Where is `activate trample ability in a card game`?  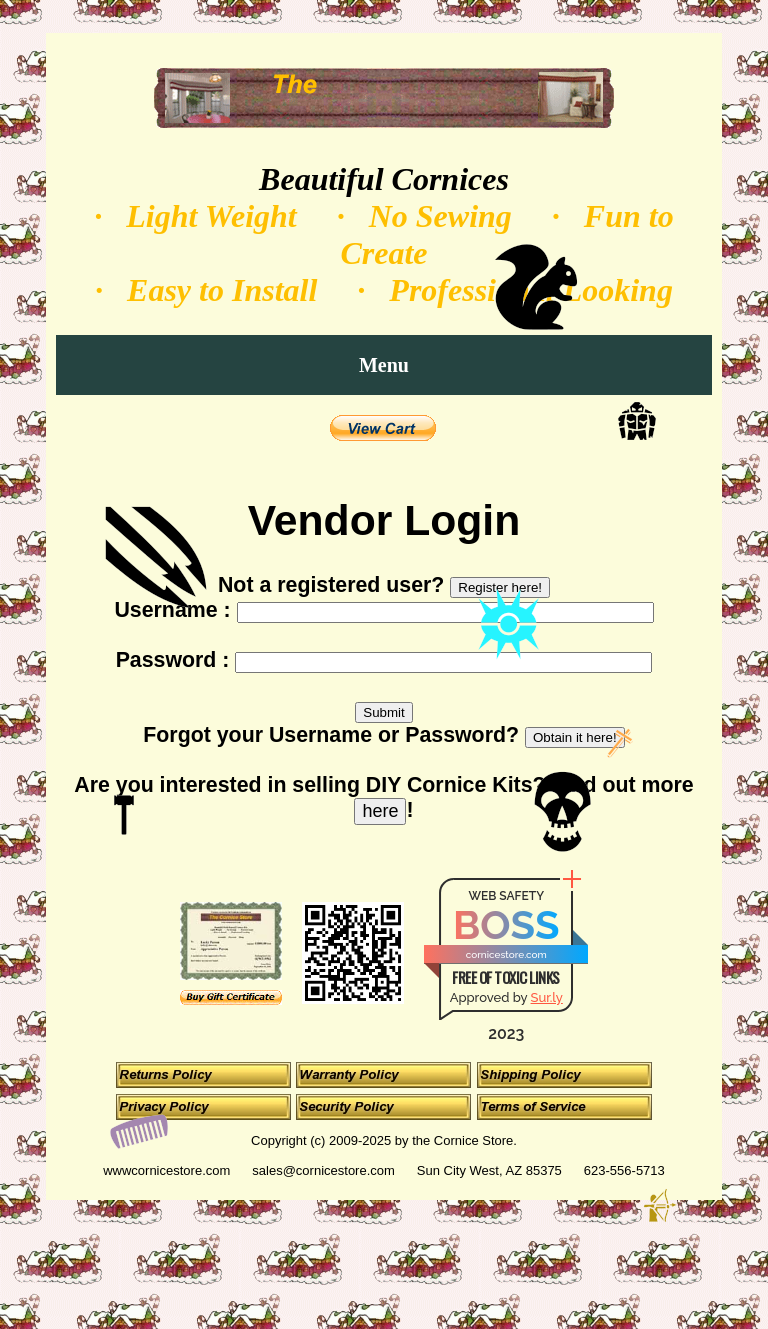 activate trample ability in a card game is located at coordinates (124, 815).